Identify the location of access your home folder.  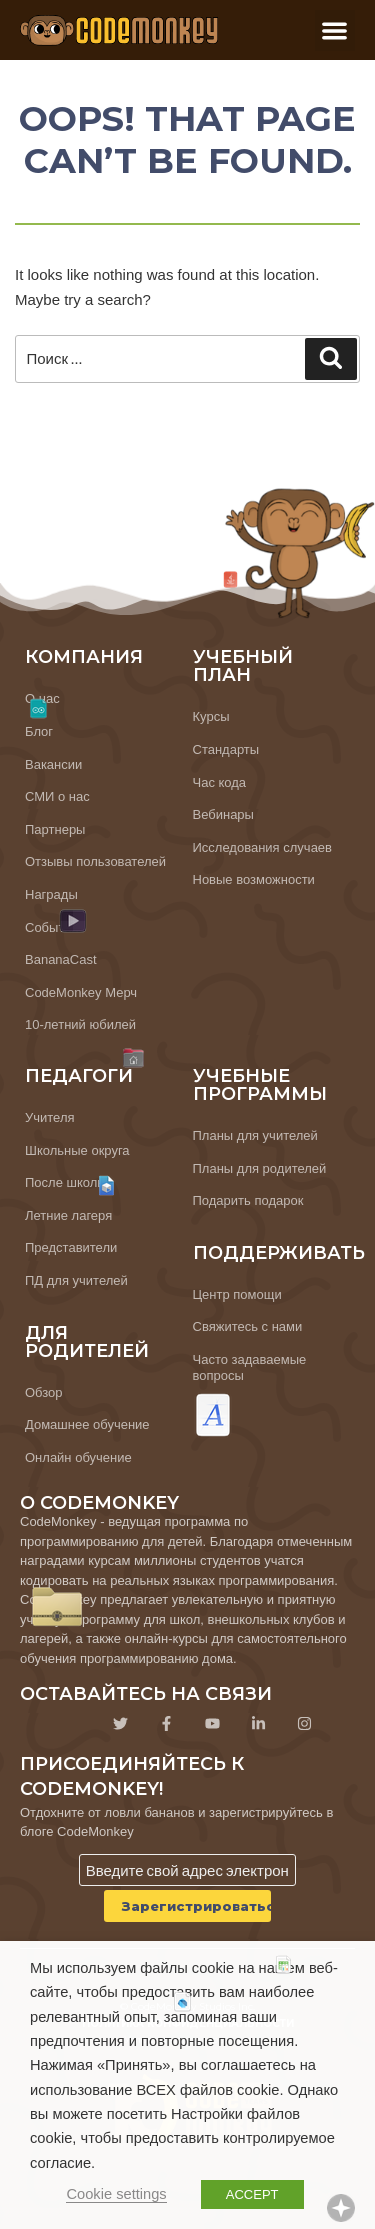
(133, 1057).